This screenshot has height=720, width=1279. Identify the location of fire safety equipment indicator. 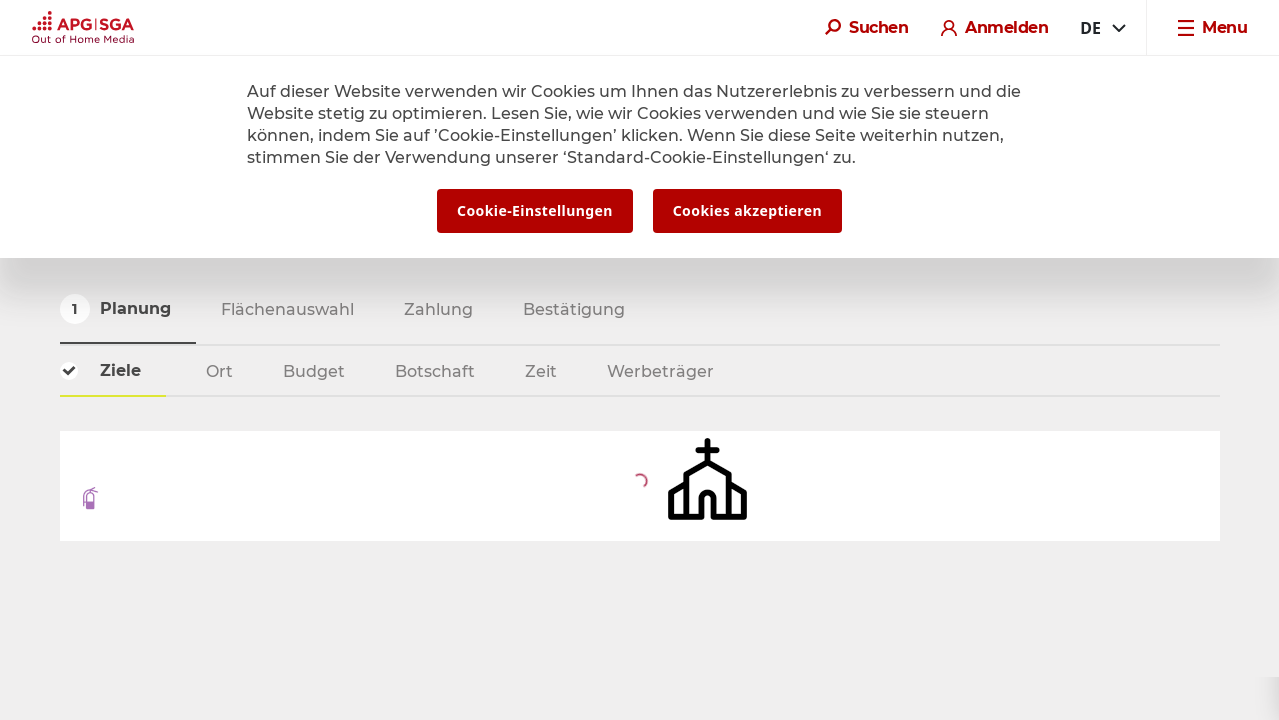
(89, 498).